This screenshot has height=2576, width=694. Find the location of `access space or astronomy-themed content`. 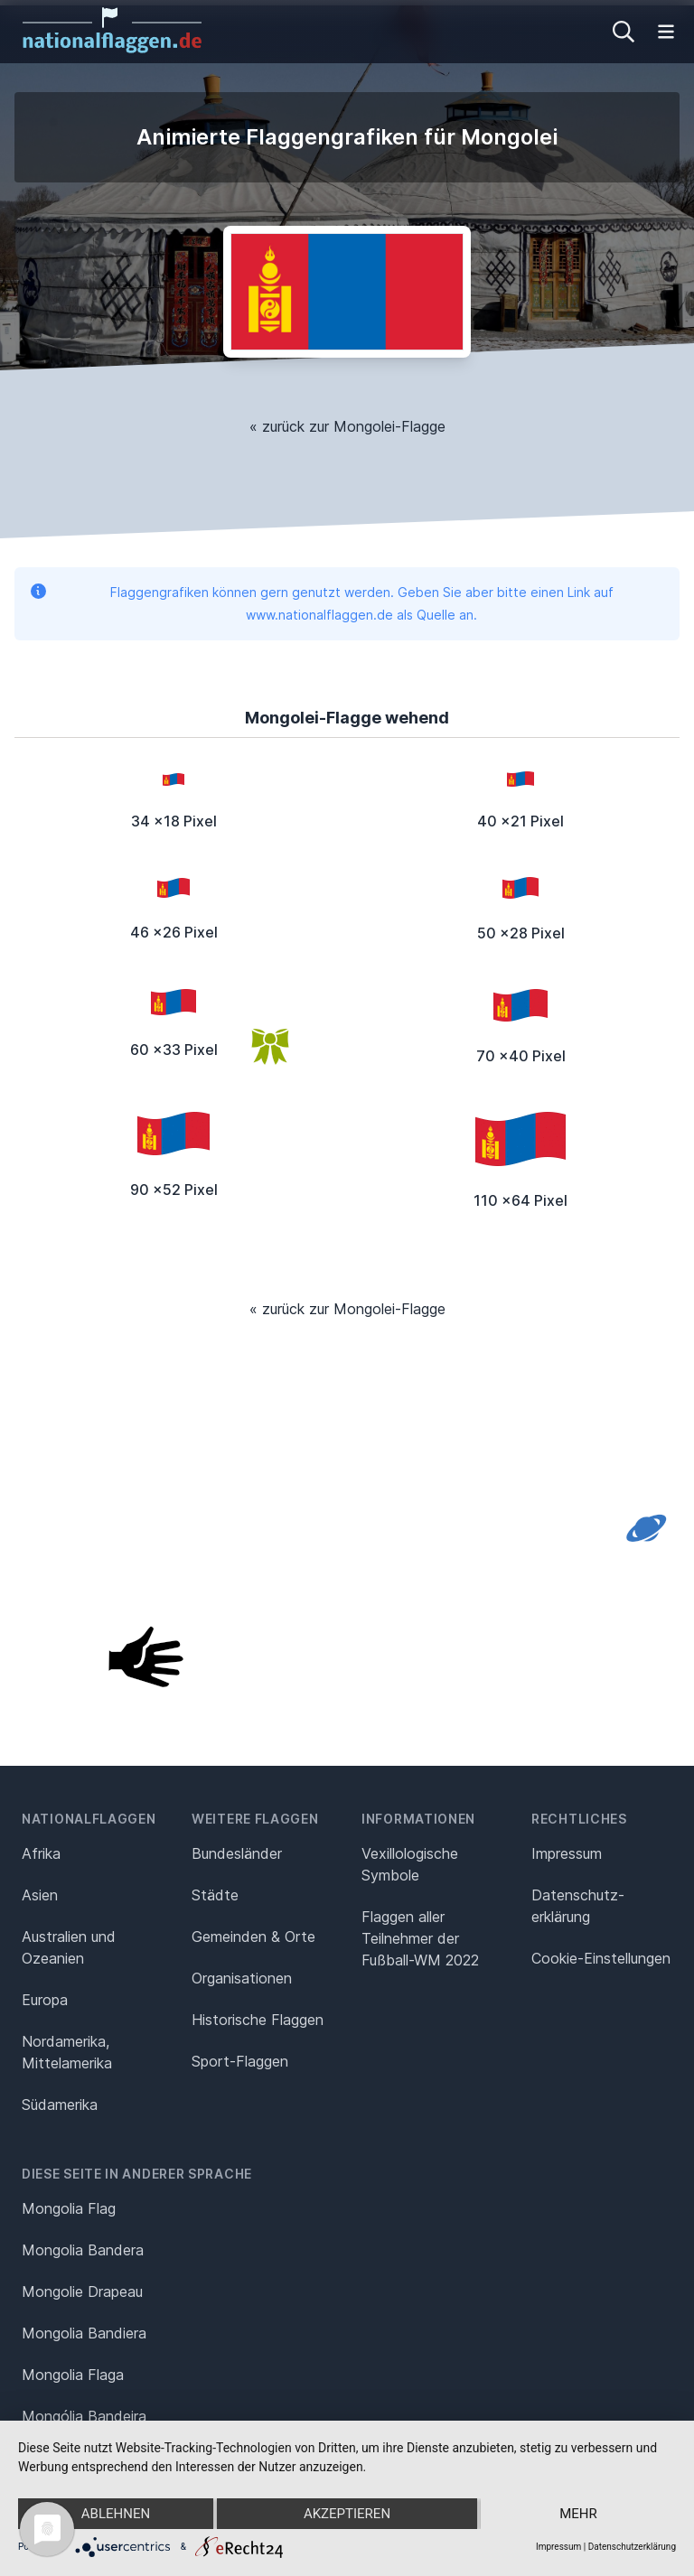

access space or astronomy-themed content is located at coordinates (646, 1528).